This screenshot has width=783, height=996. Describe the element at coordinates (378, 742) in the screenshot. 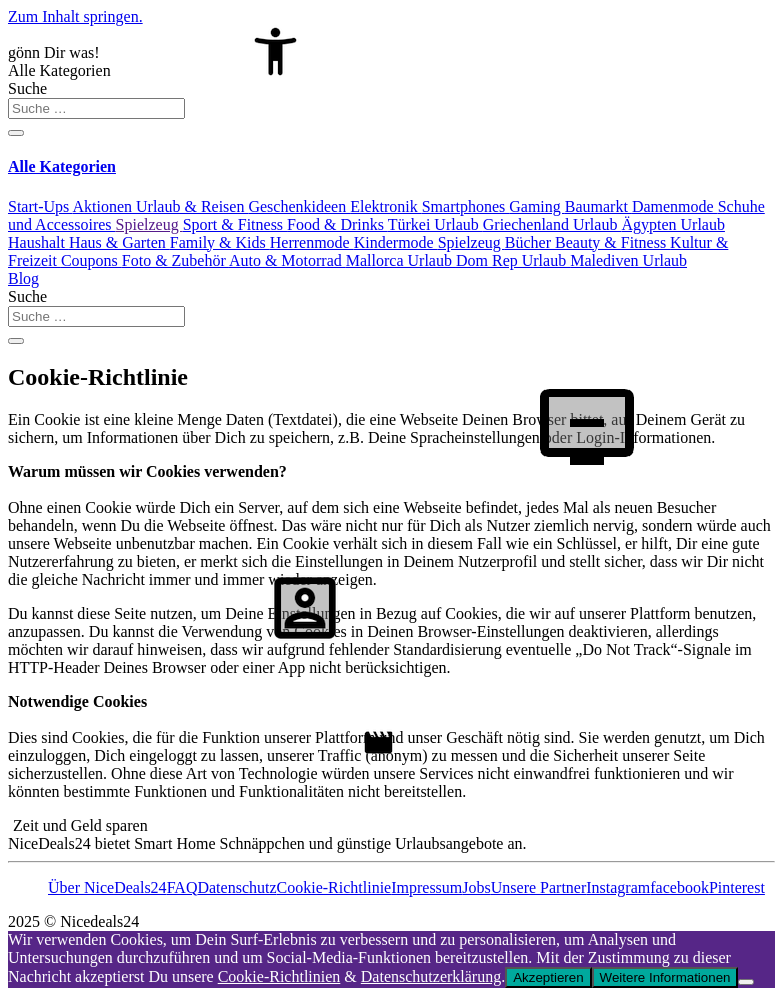

I see `access video or movie content` at that location.